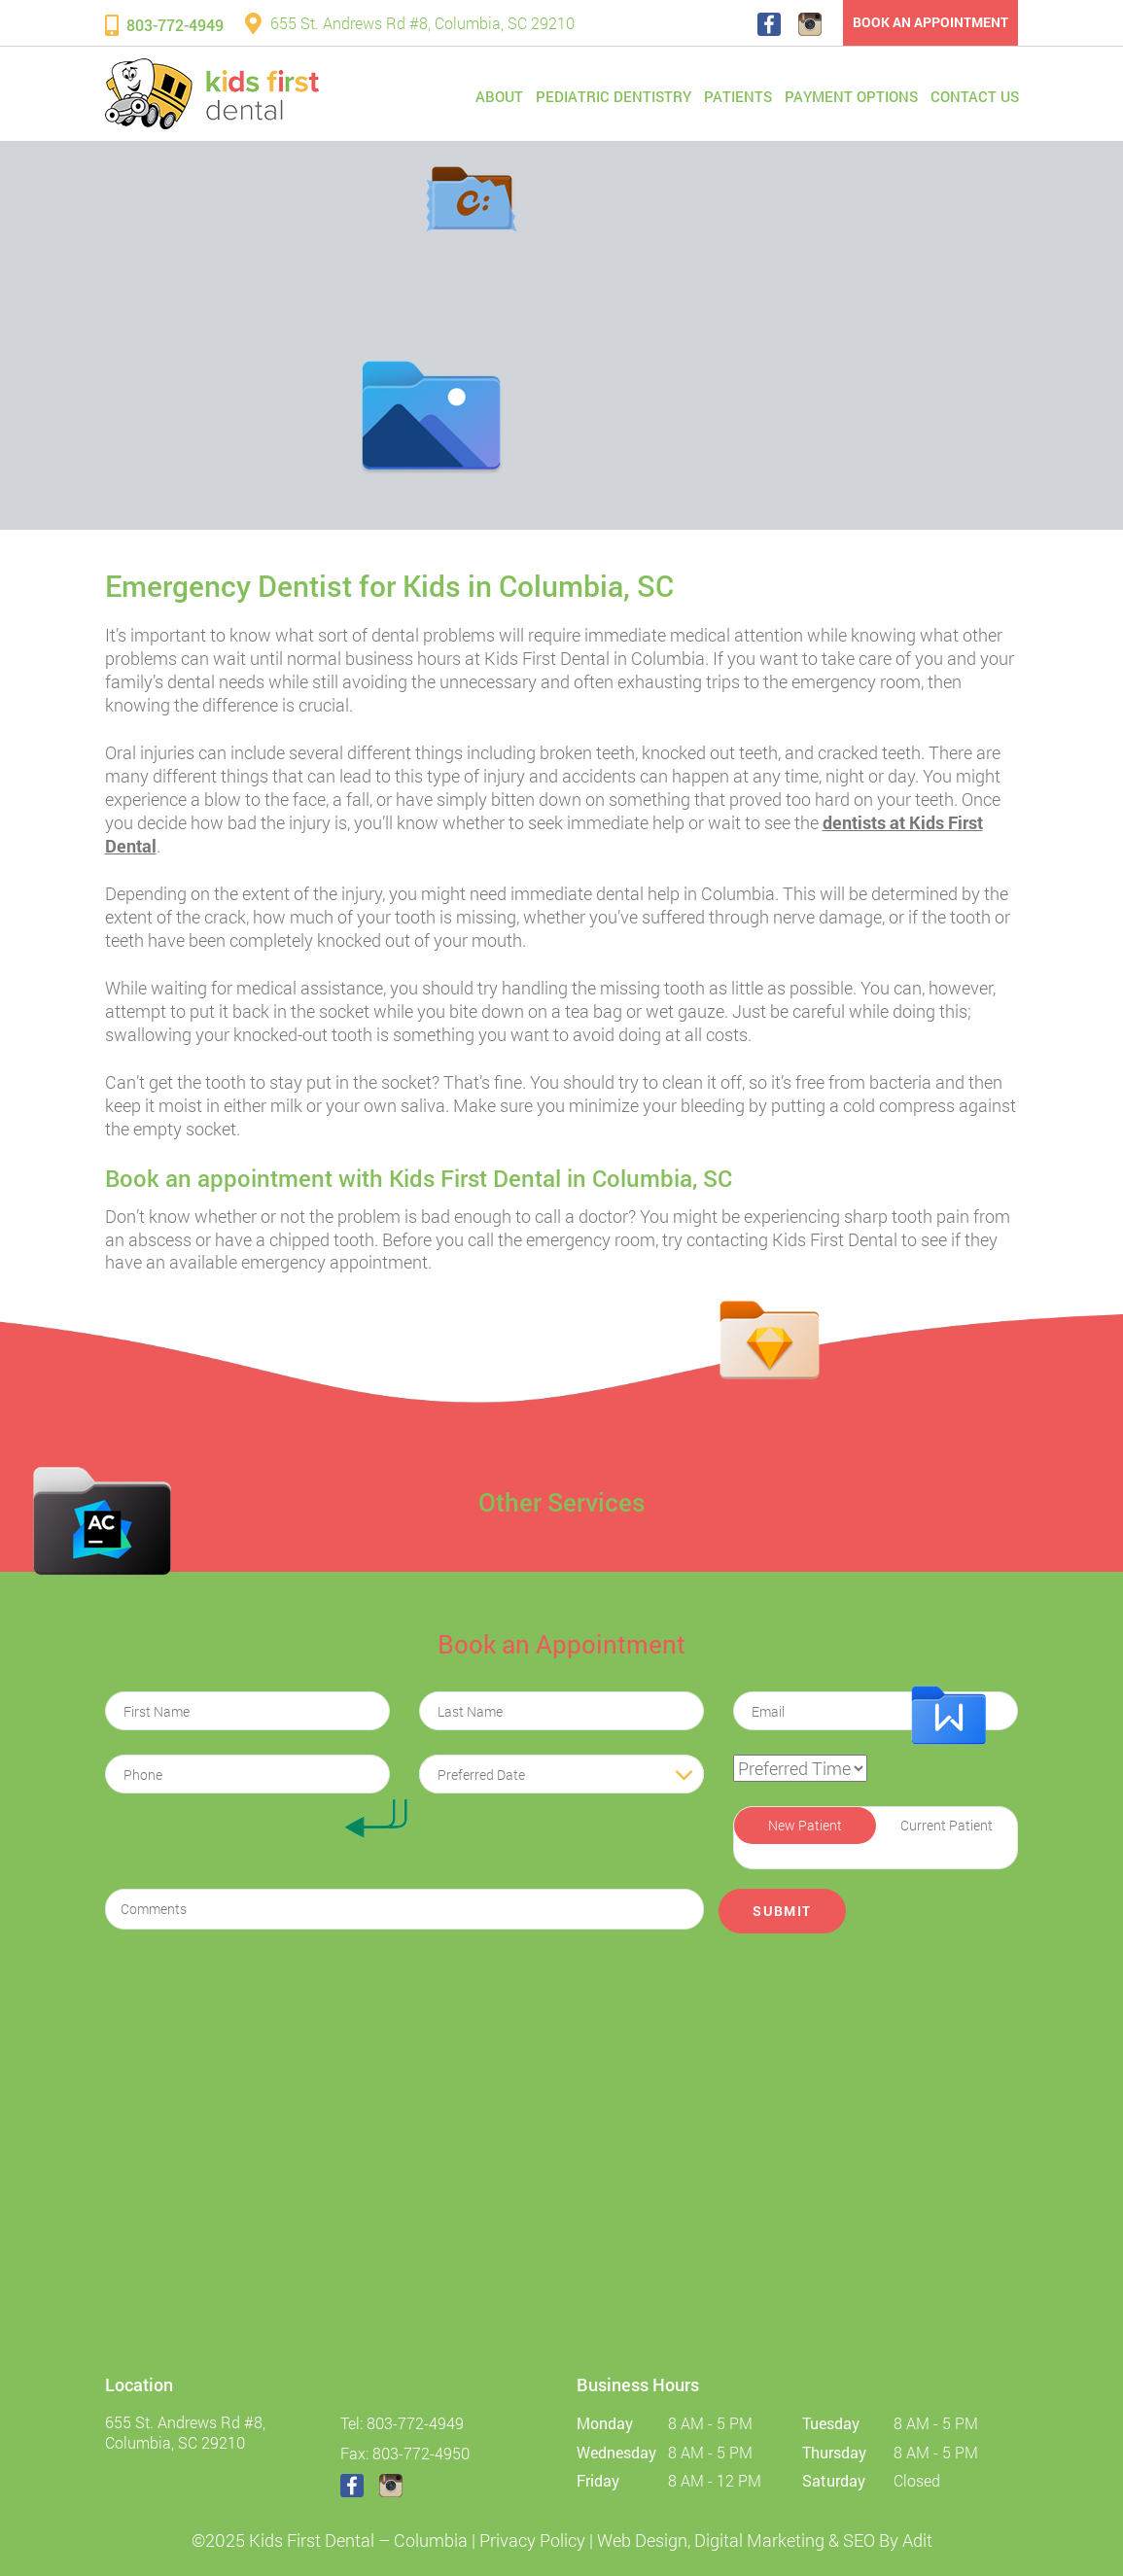  What do you see at coordinates (101, 1524) in the screenshot?
I see `open AppCode project folder` at bounding box center [101, 1524].